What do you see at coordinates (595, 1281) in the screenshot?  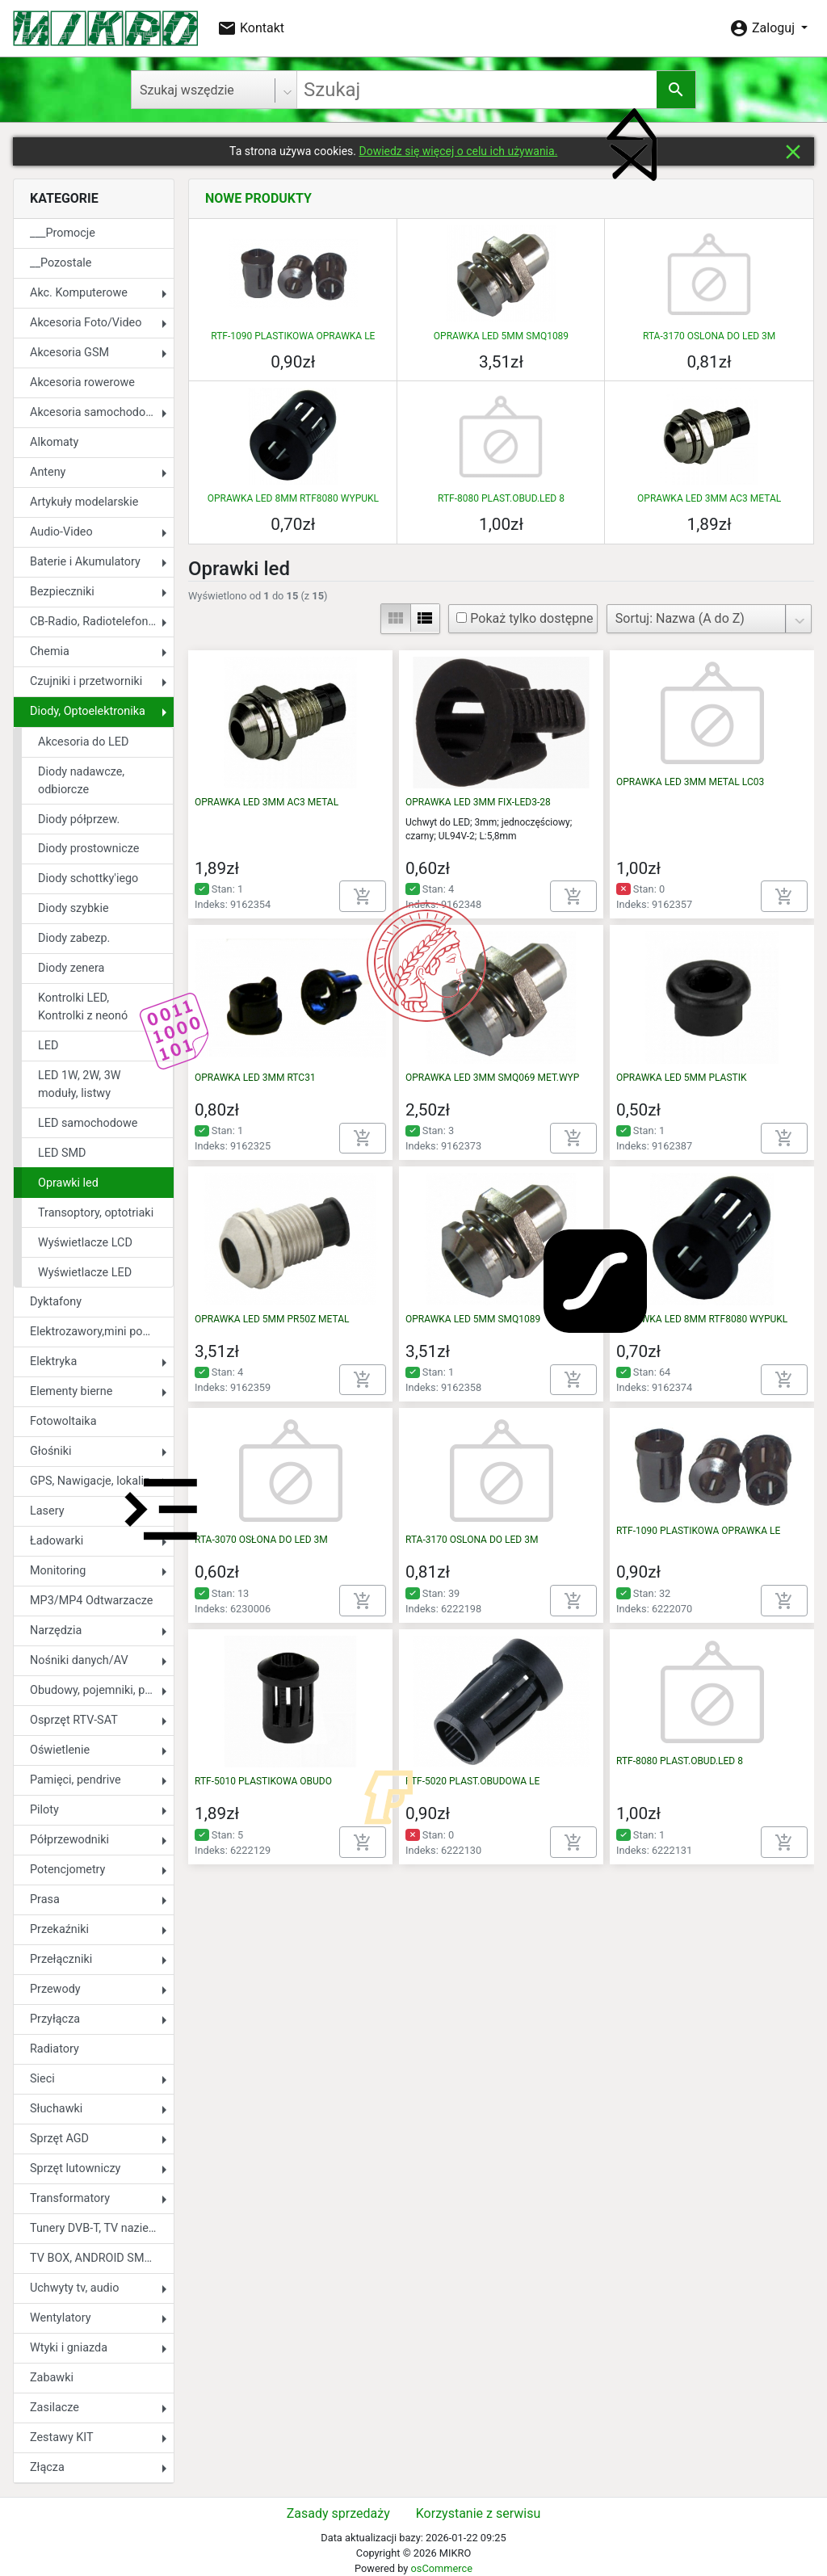 I see `open lottiefiles app` at bounding box center [595, 1281].